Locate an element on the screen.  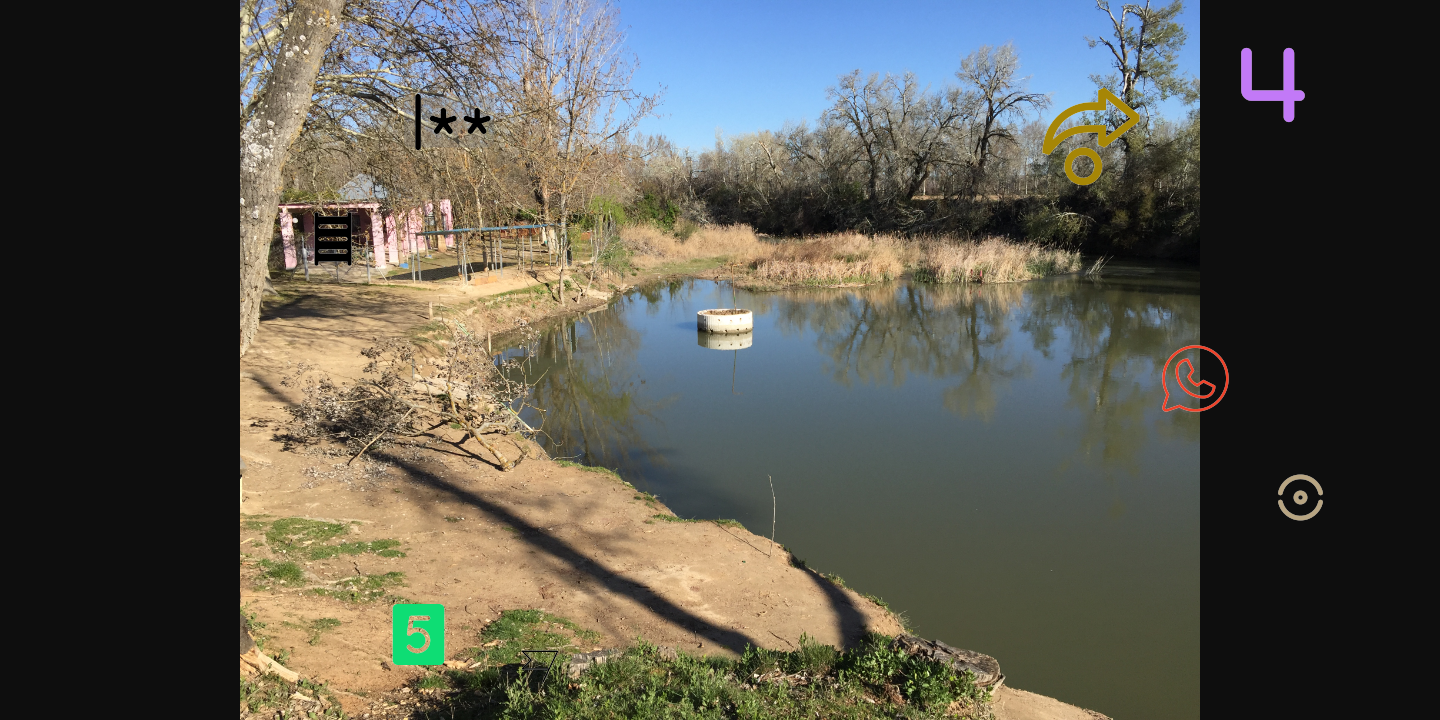
flag or bookmark an item is located at coordinates (538, 664).